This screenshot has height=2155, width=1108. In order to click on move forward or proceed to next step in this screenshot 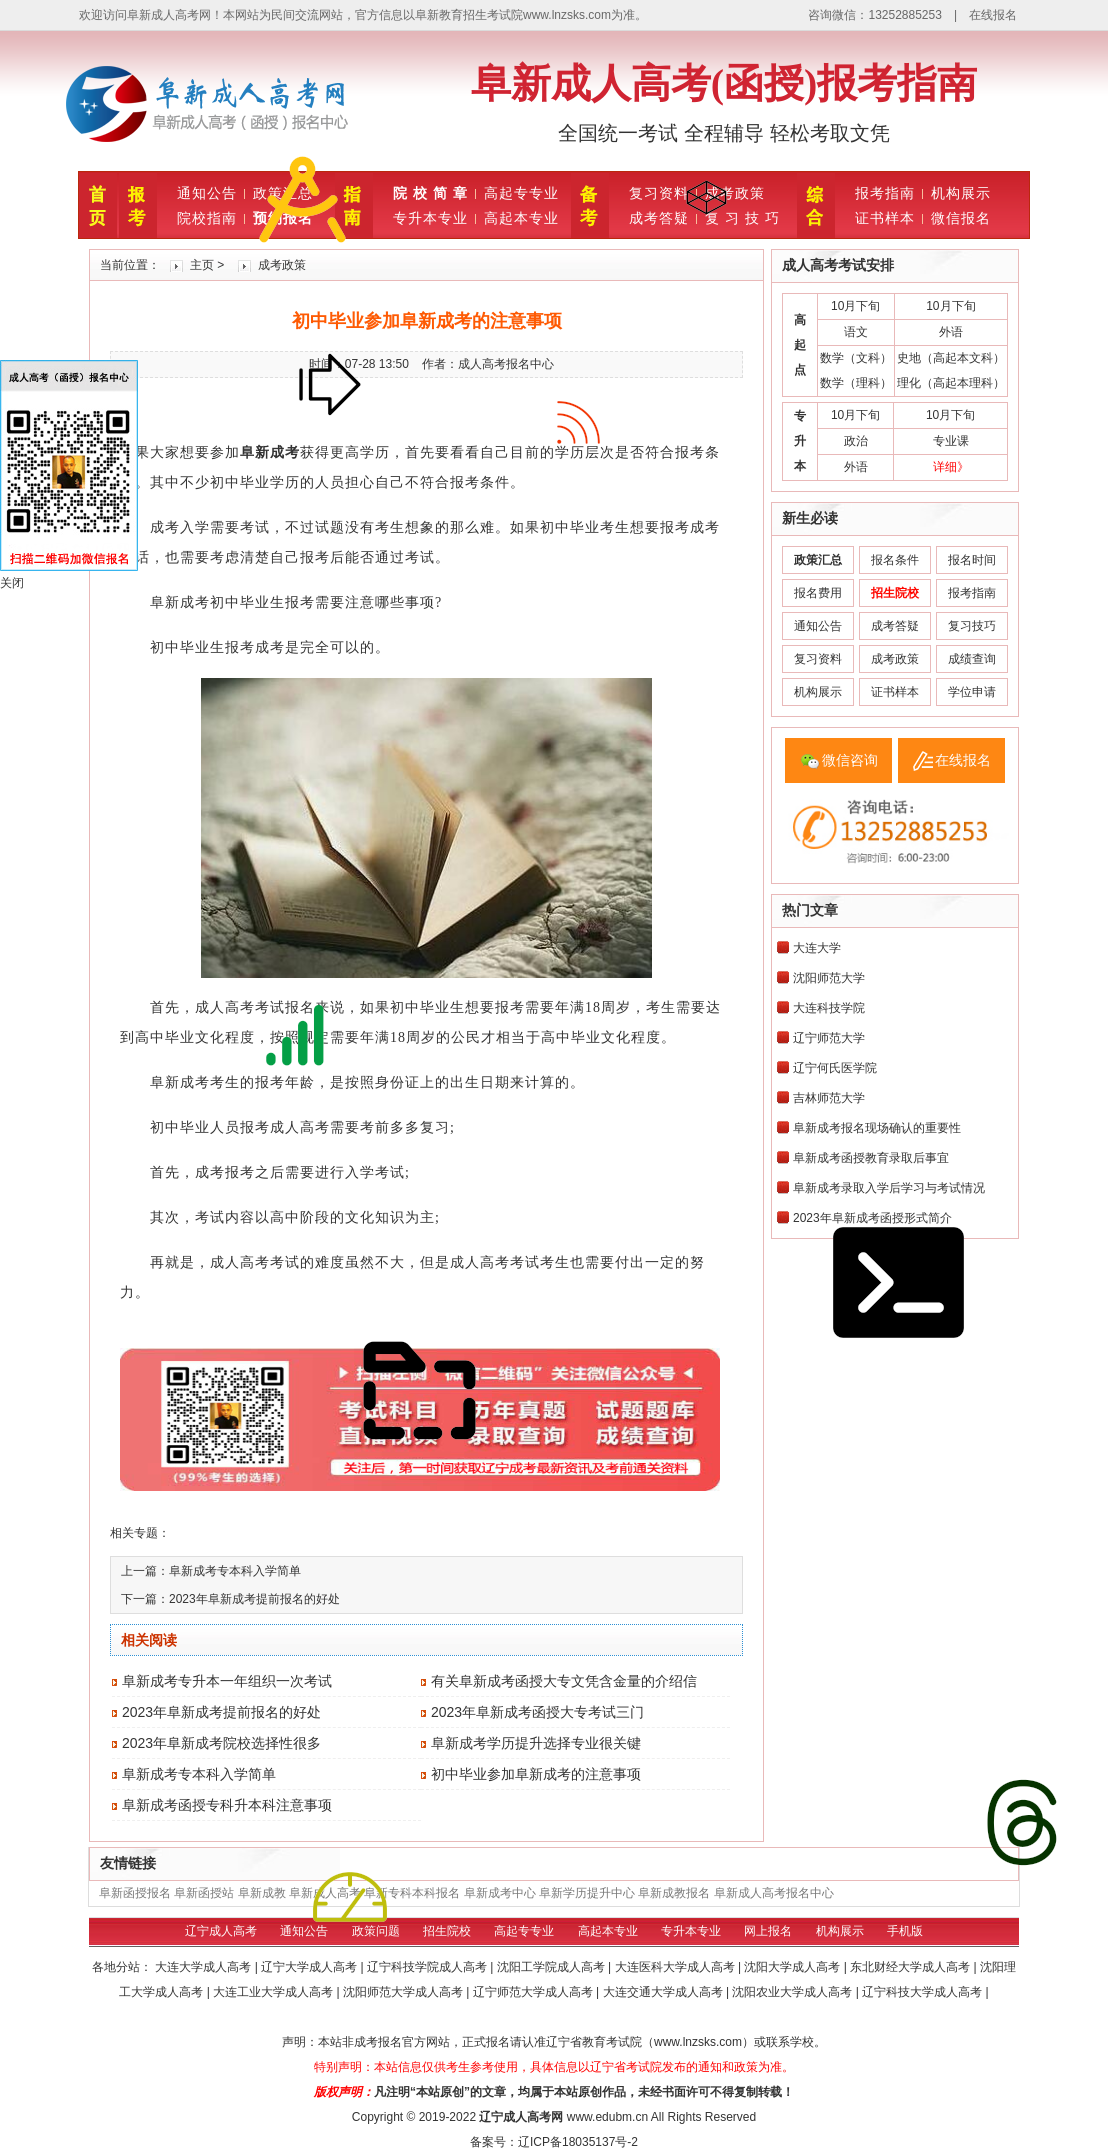, I will do `click(327, 384)`.